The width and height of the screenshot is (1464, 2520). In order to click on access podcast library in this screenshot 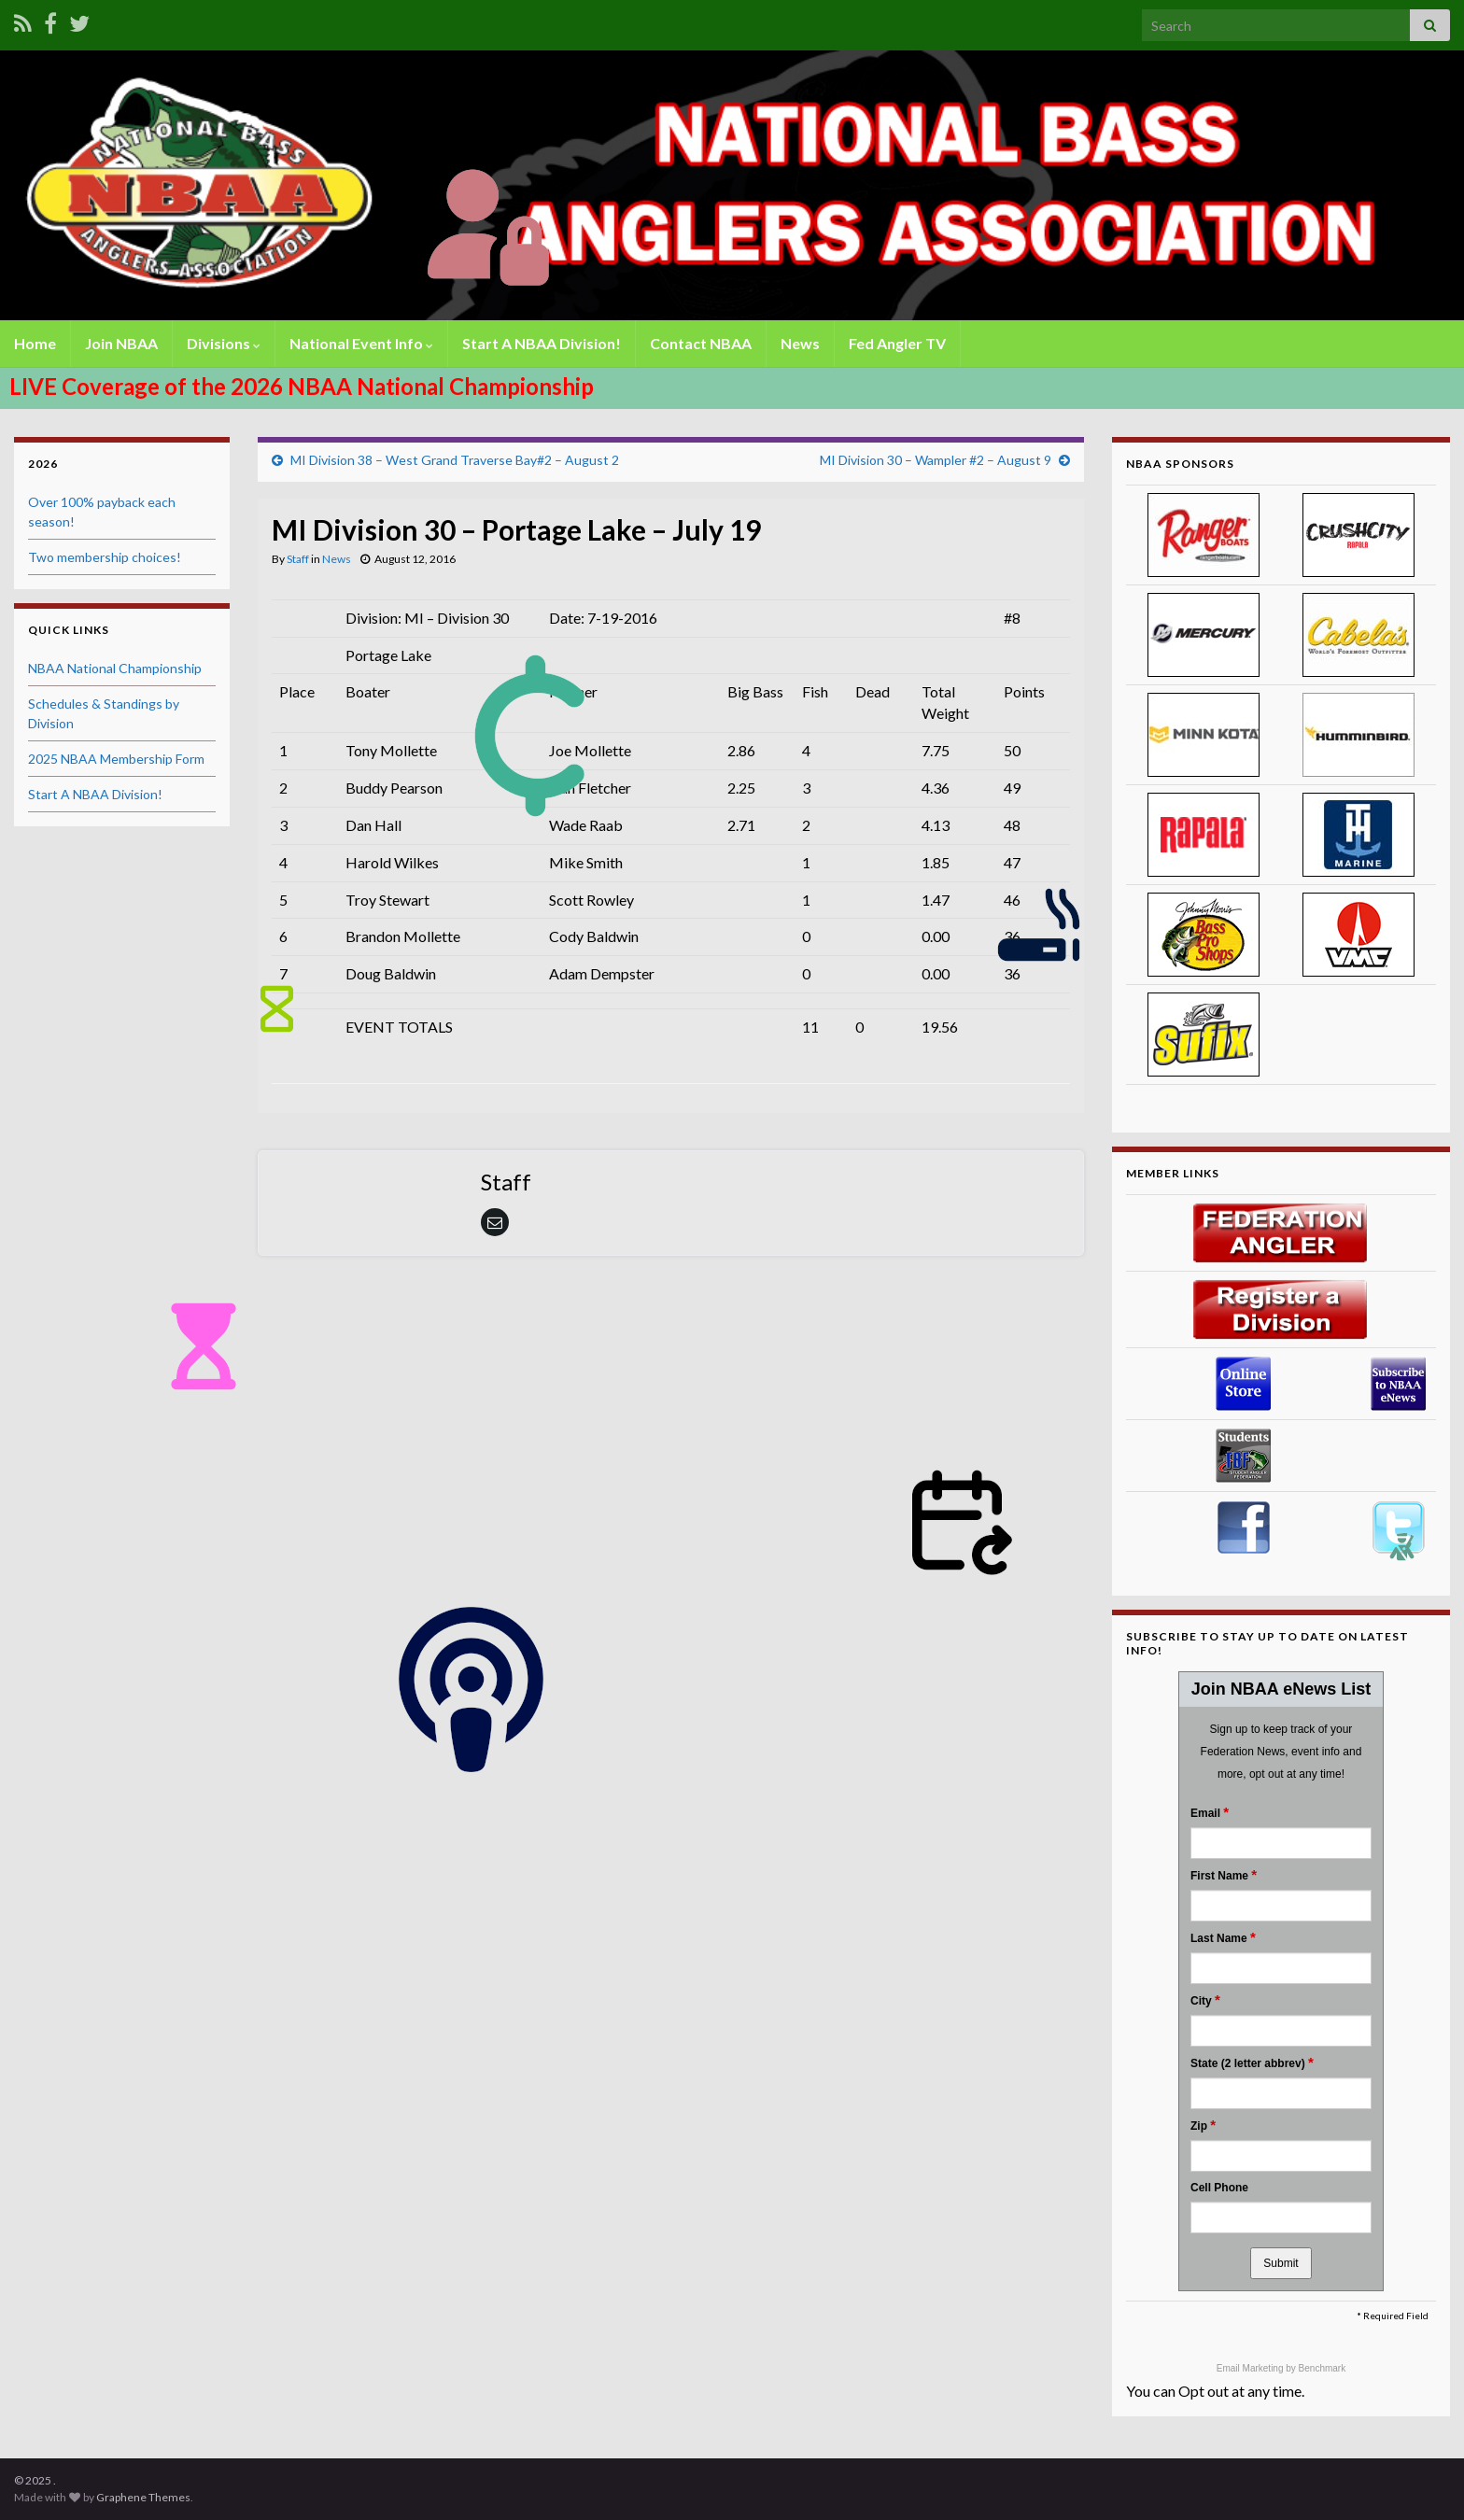, I will do `click(471, 1689)`.